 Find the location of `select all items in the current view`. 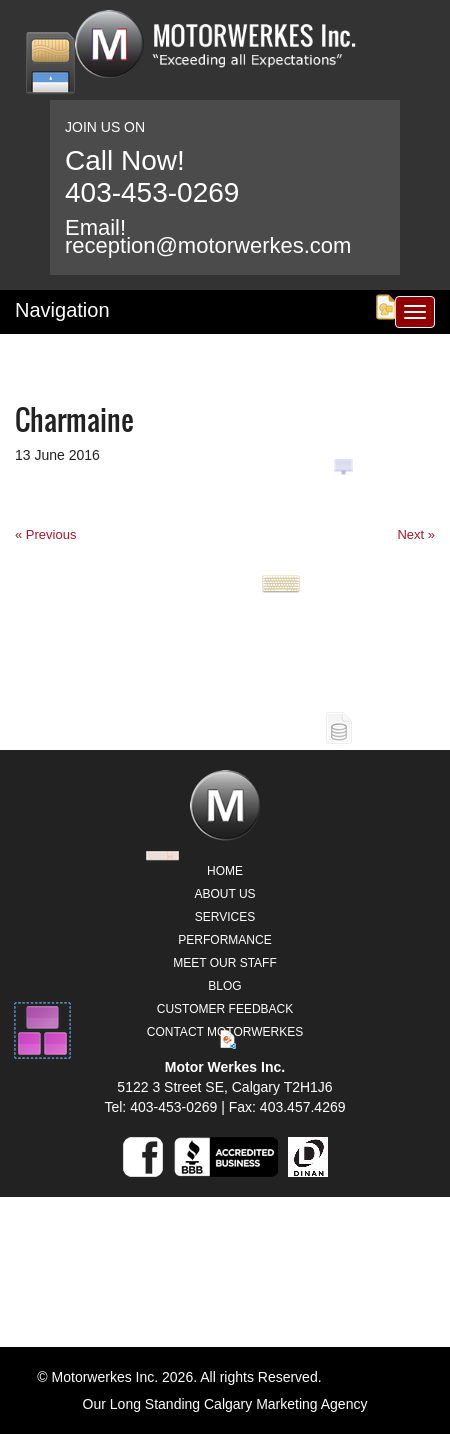

select all items in the current view is located at coordinates (42, 1030).